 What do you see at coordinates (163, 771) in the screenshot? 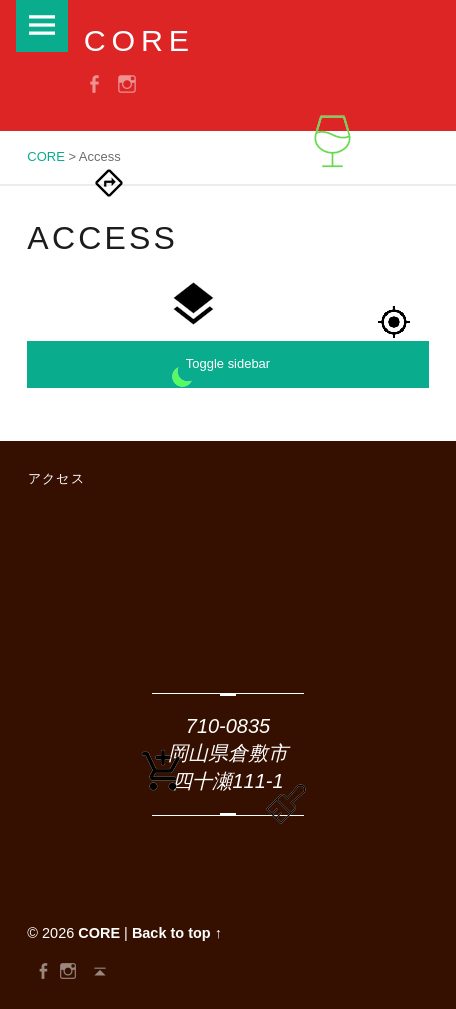
I see `add item to shopping cart` at bounding box center [163, 771].